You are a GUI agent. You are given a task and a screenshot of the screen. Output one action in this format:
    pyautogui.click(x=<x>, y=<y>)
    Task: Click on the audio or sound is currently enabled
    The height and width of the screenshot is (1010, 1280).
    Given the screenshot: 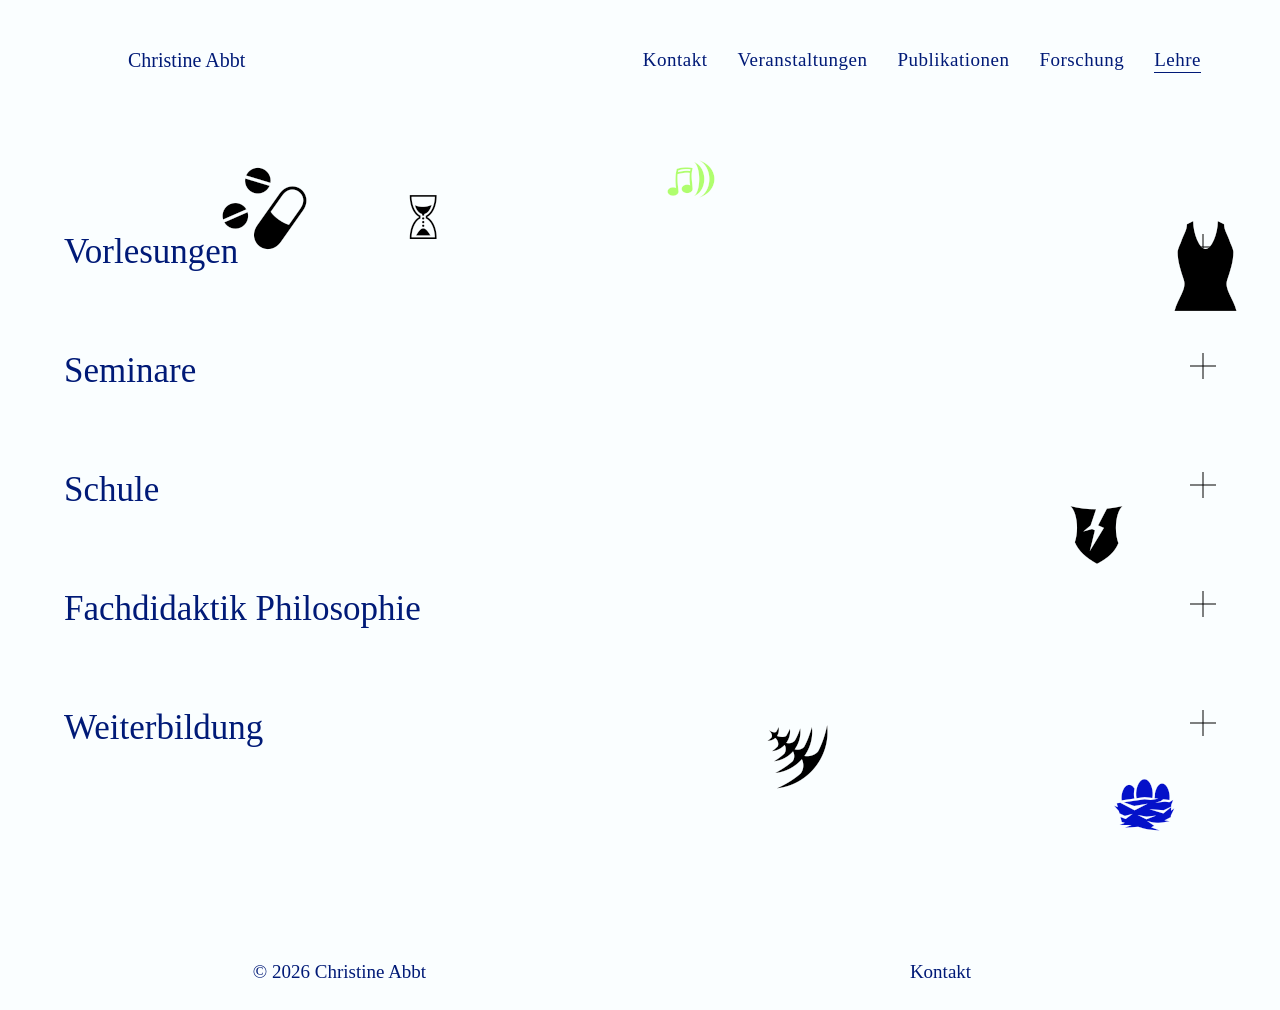 What is the action you would take?
    pyautogui.click(x=691, y=179)
    